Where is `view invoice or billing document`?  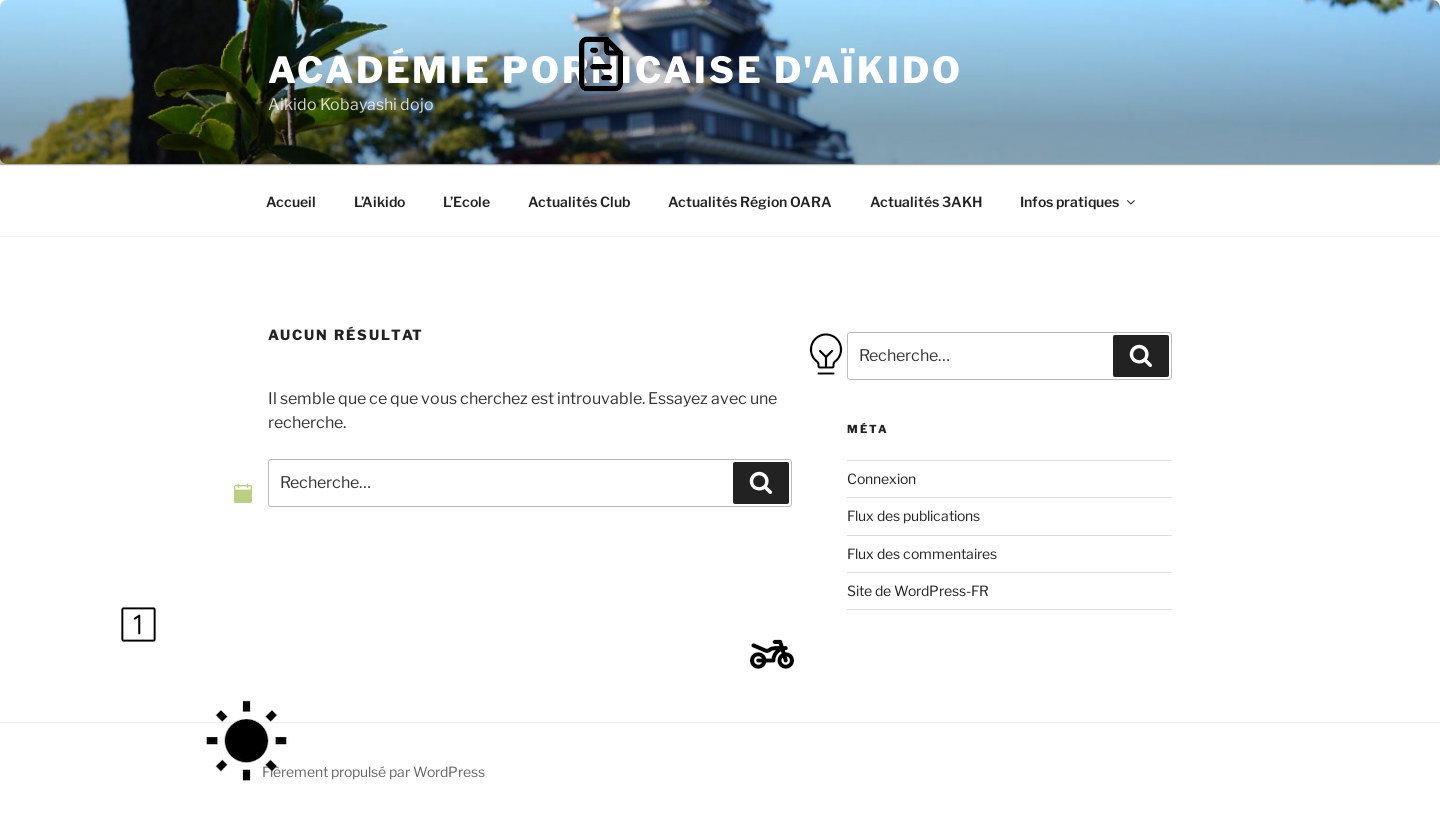 view invoice or billing document is located at coordinates (601, 64).